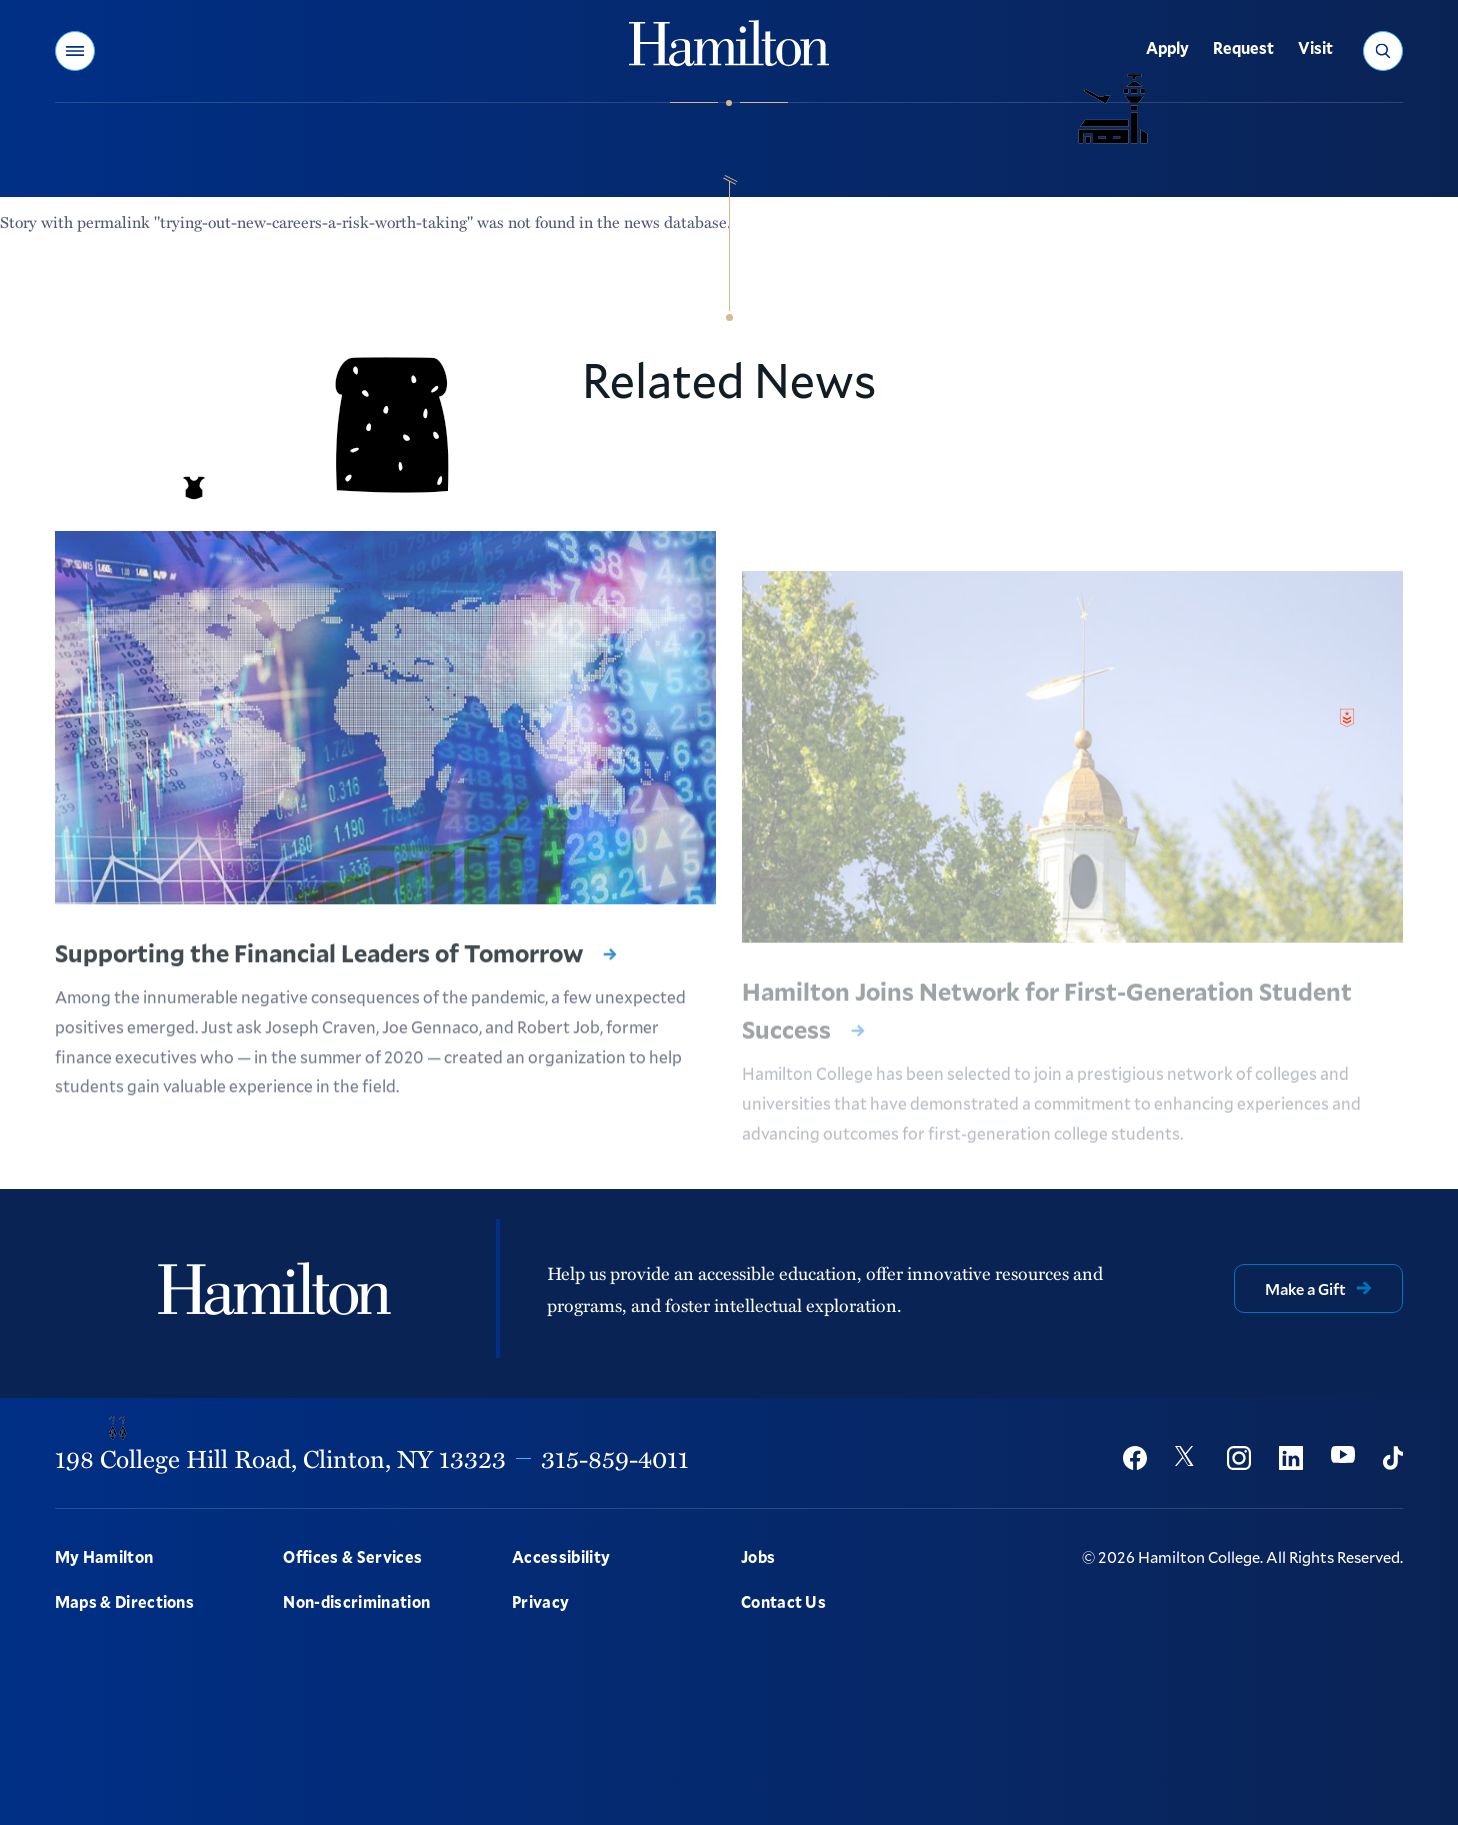 The image size is (1458, 1825). Describe the element at coordinates (194, 488) in the screenshot. I see `equip body armor or protective vest` at that location.